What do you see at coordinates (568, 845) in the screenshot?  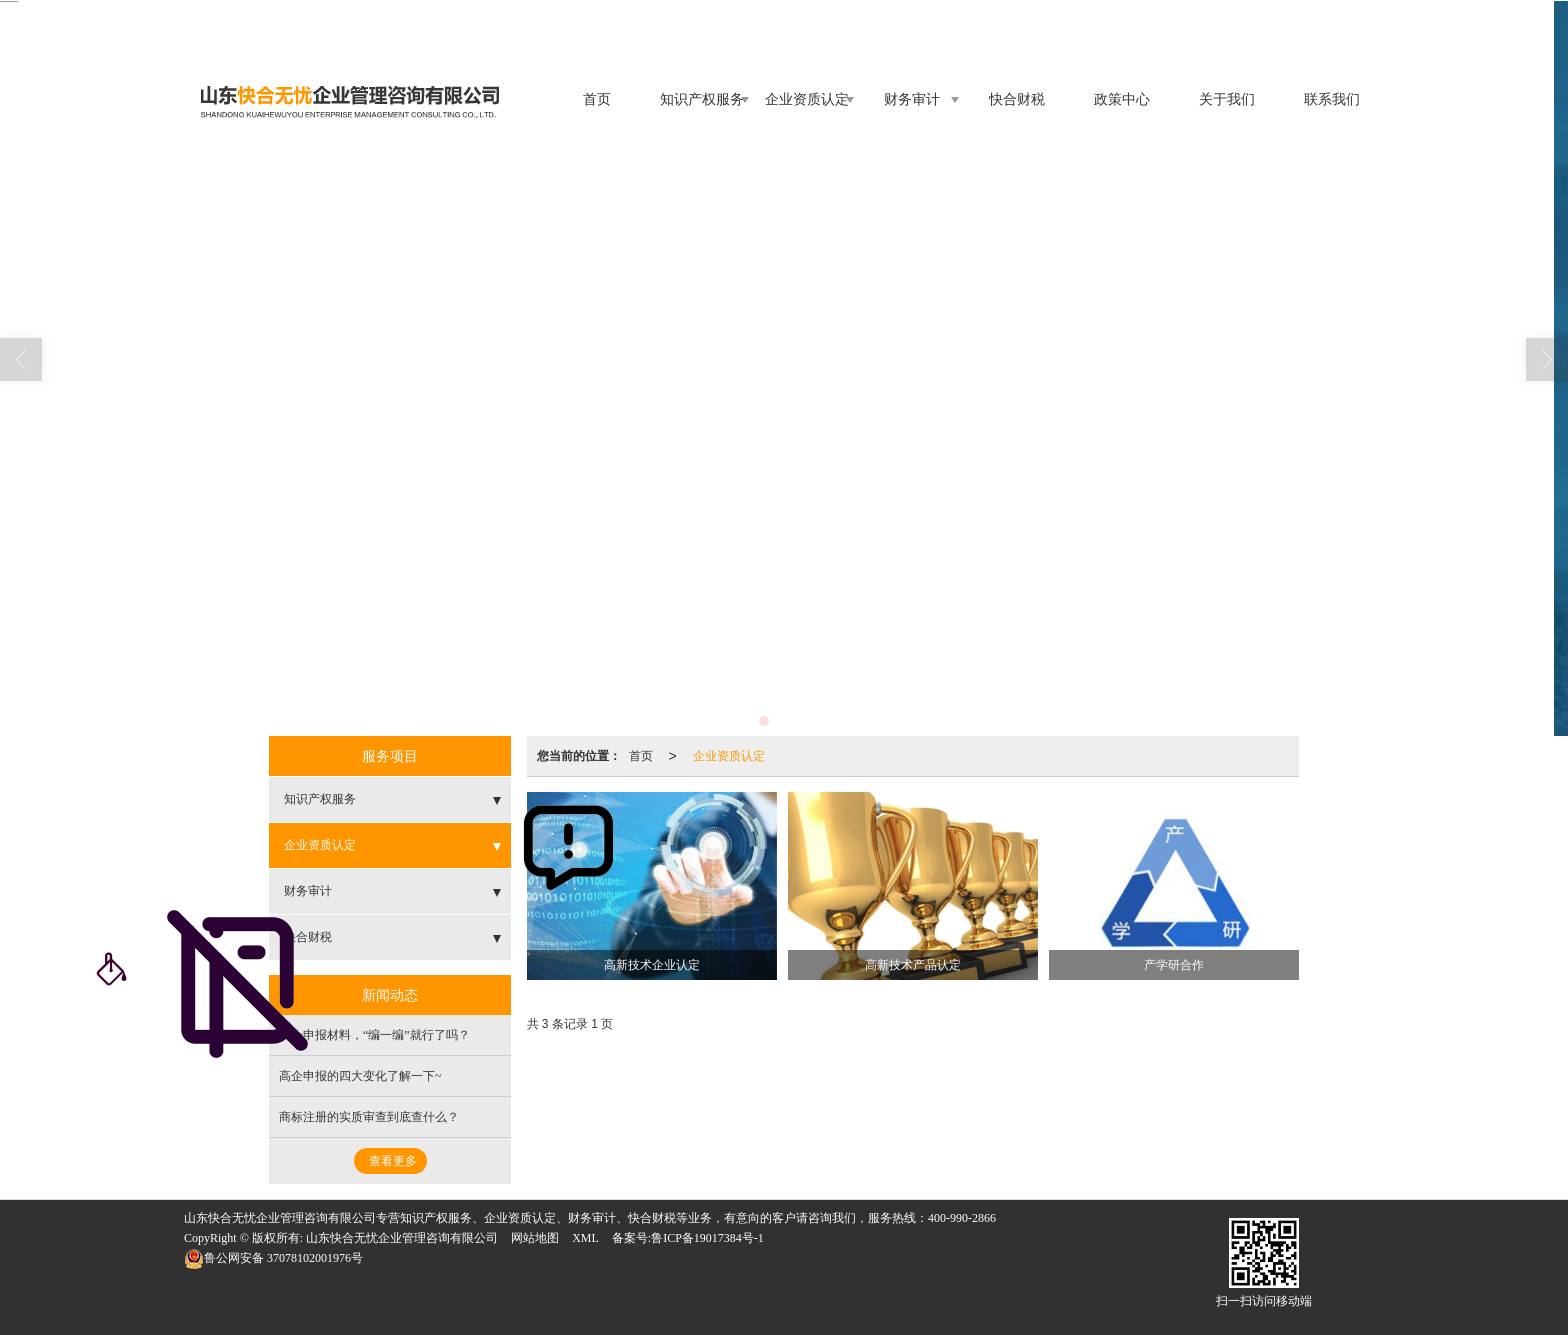 I see `report a message or conversation` at bounding box center [568, 845].